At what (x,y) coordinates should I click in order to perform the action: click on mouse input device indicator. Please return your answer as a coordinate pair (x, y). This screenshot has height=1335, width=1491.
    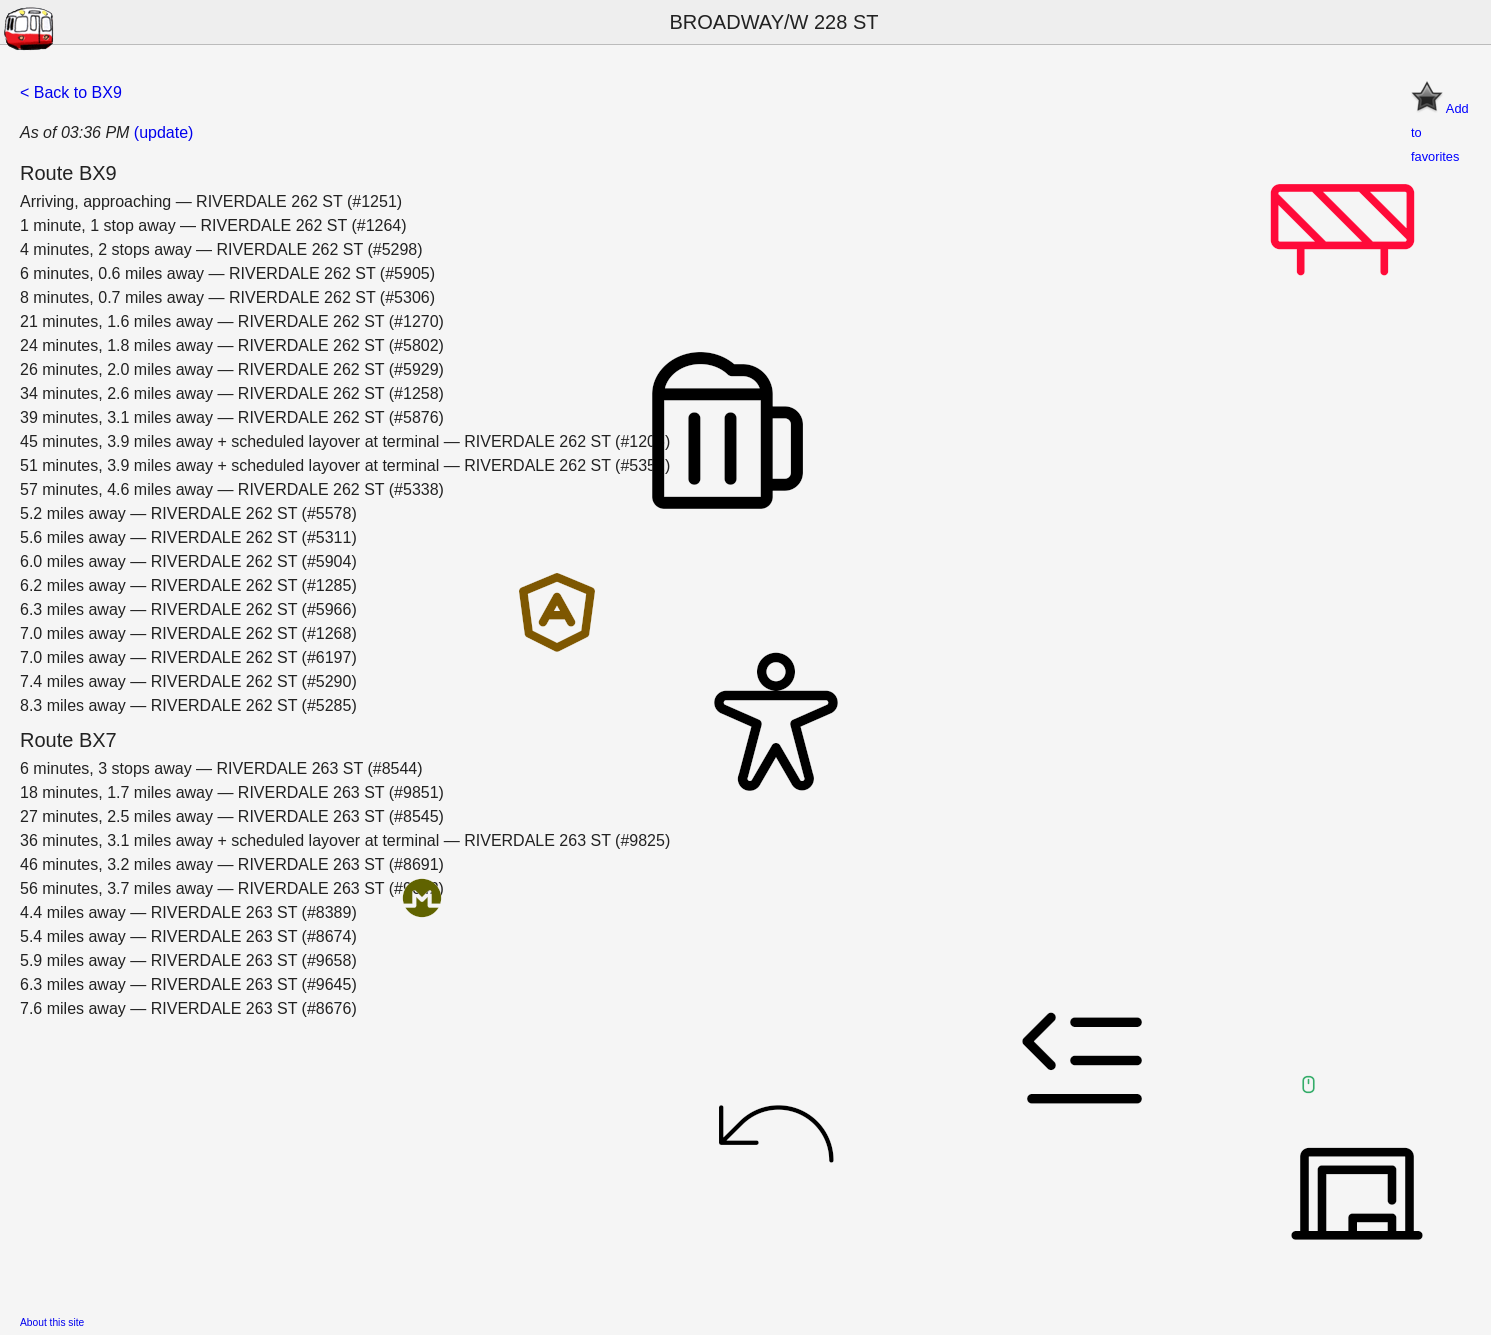
    Looking at the image, I should click on (1308, 1084).